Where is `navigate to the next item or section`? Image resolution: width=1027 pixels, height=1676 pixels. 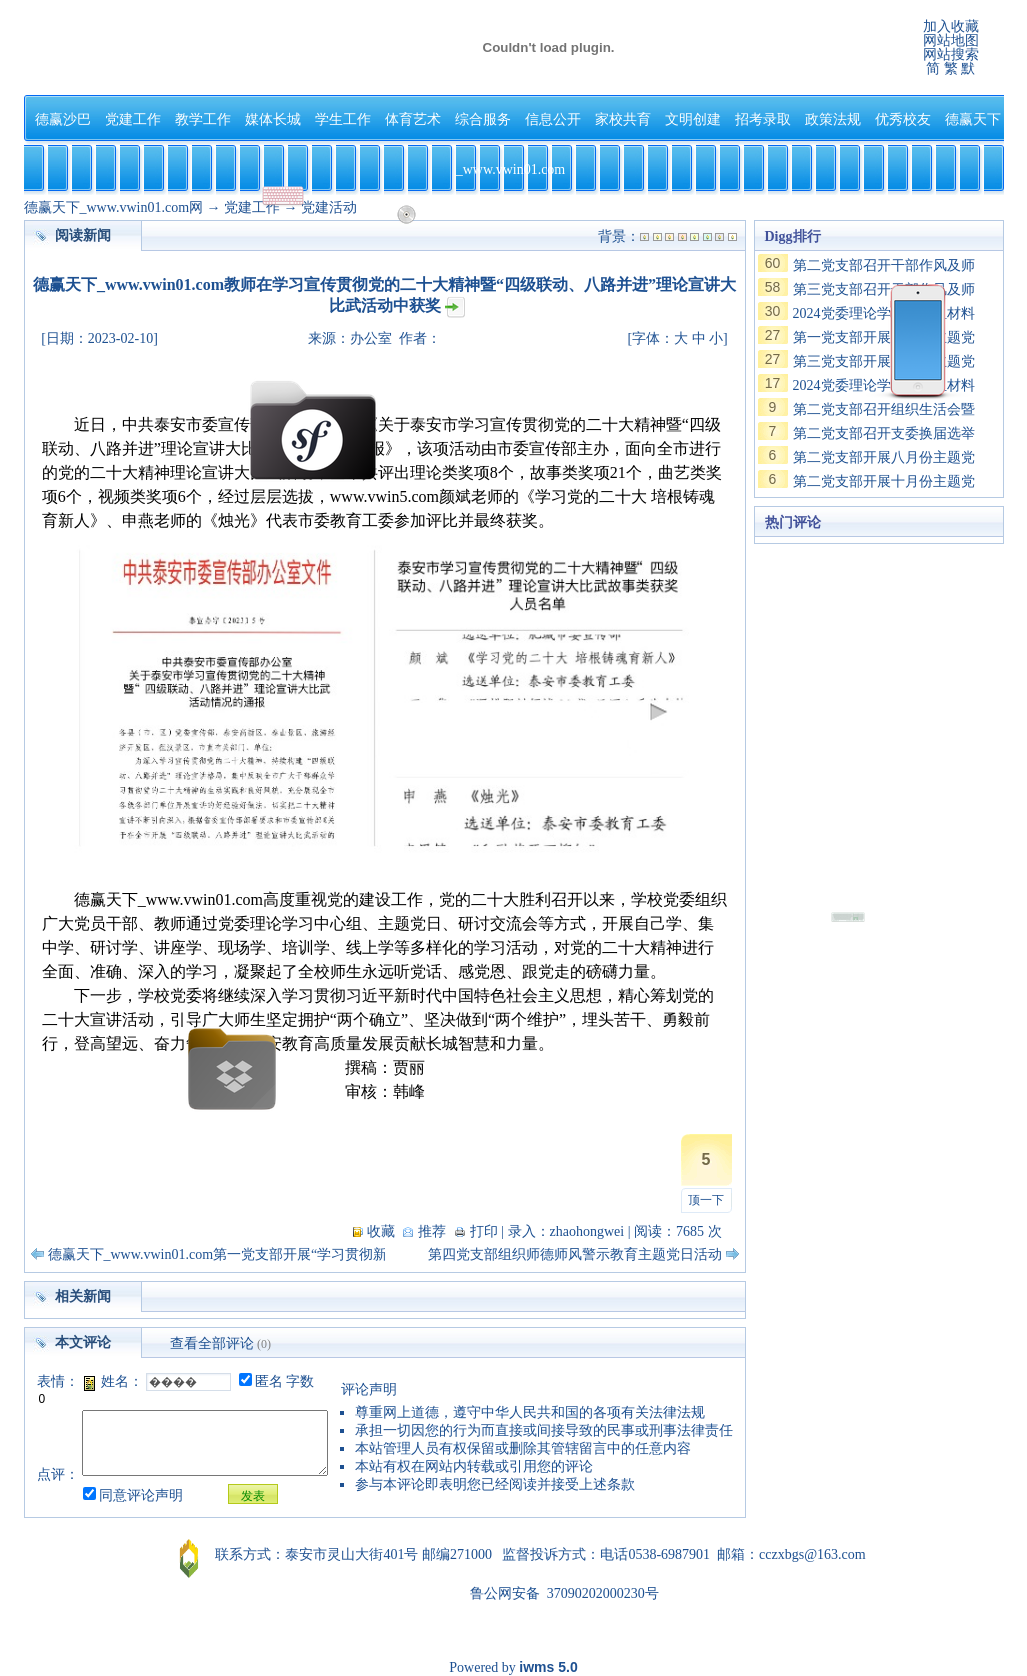 navigate to the next item or section is located at coordinates (660, 713).